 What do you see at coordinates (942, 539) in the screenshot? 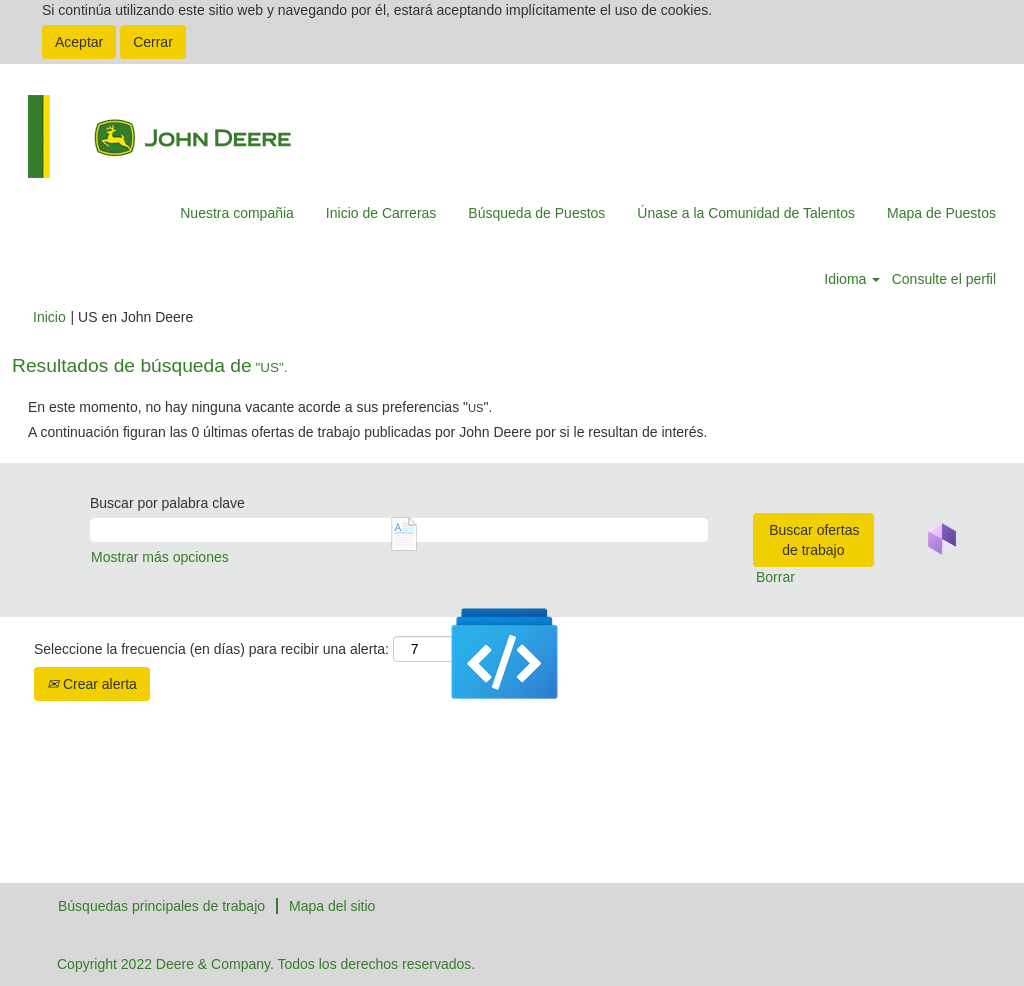
I see `open layout or design application` at bounding box center [942, 539].